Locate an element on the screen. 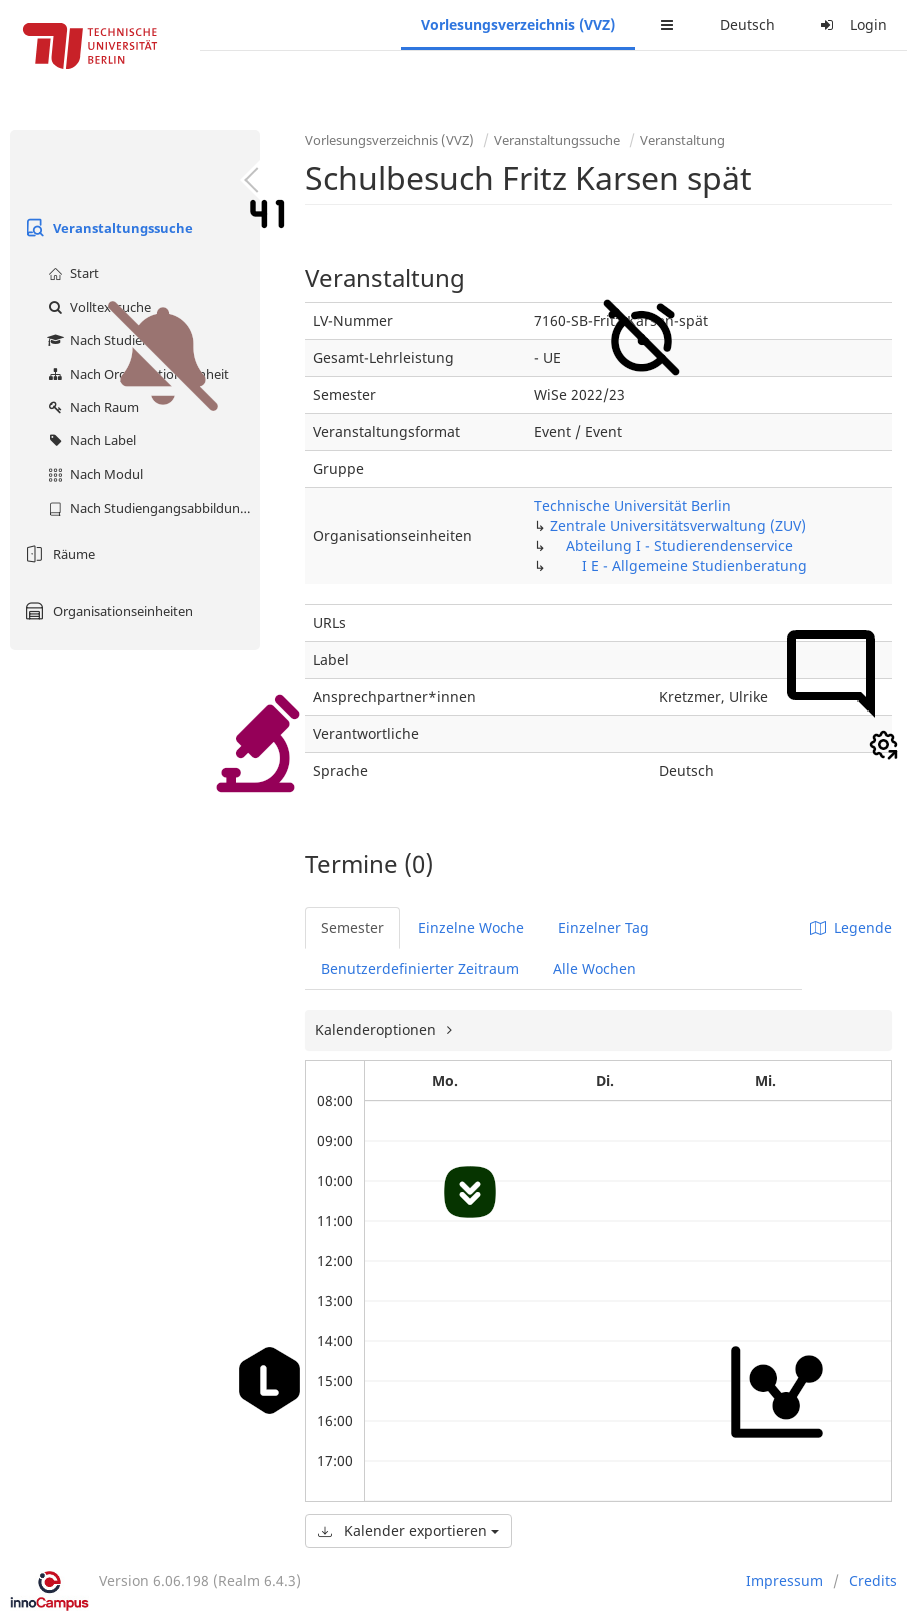 Image resolution: width=907 pixels, height=1621 pixels. expand content or show more options is located at coordinates (470, 1192).